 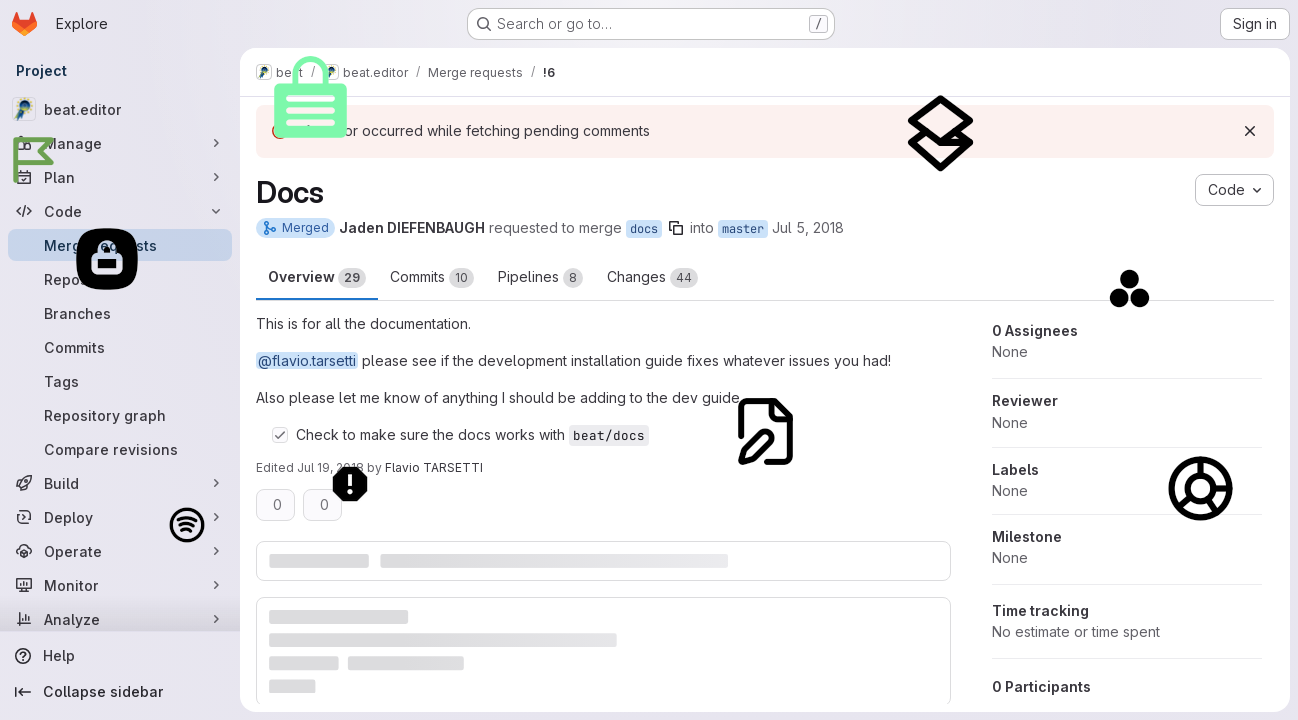 I want to click on view data breakdown in a donut chart, so click(x=1200, y=488).